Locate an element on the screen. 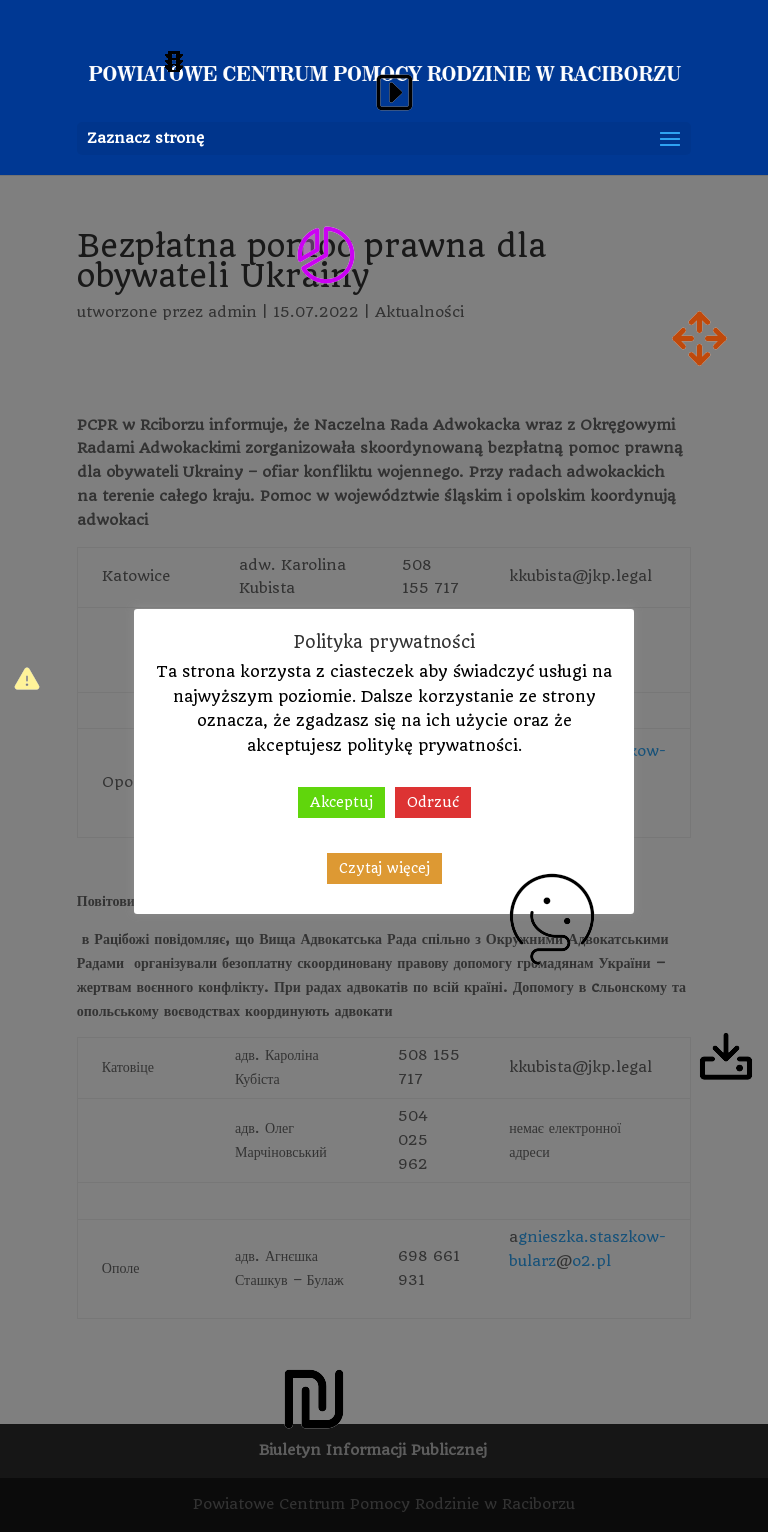  view traffic conditions on map is located at coordinates (174, 62).